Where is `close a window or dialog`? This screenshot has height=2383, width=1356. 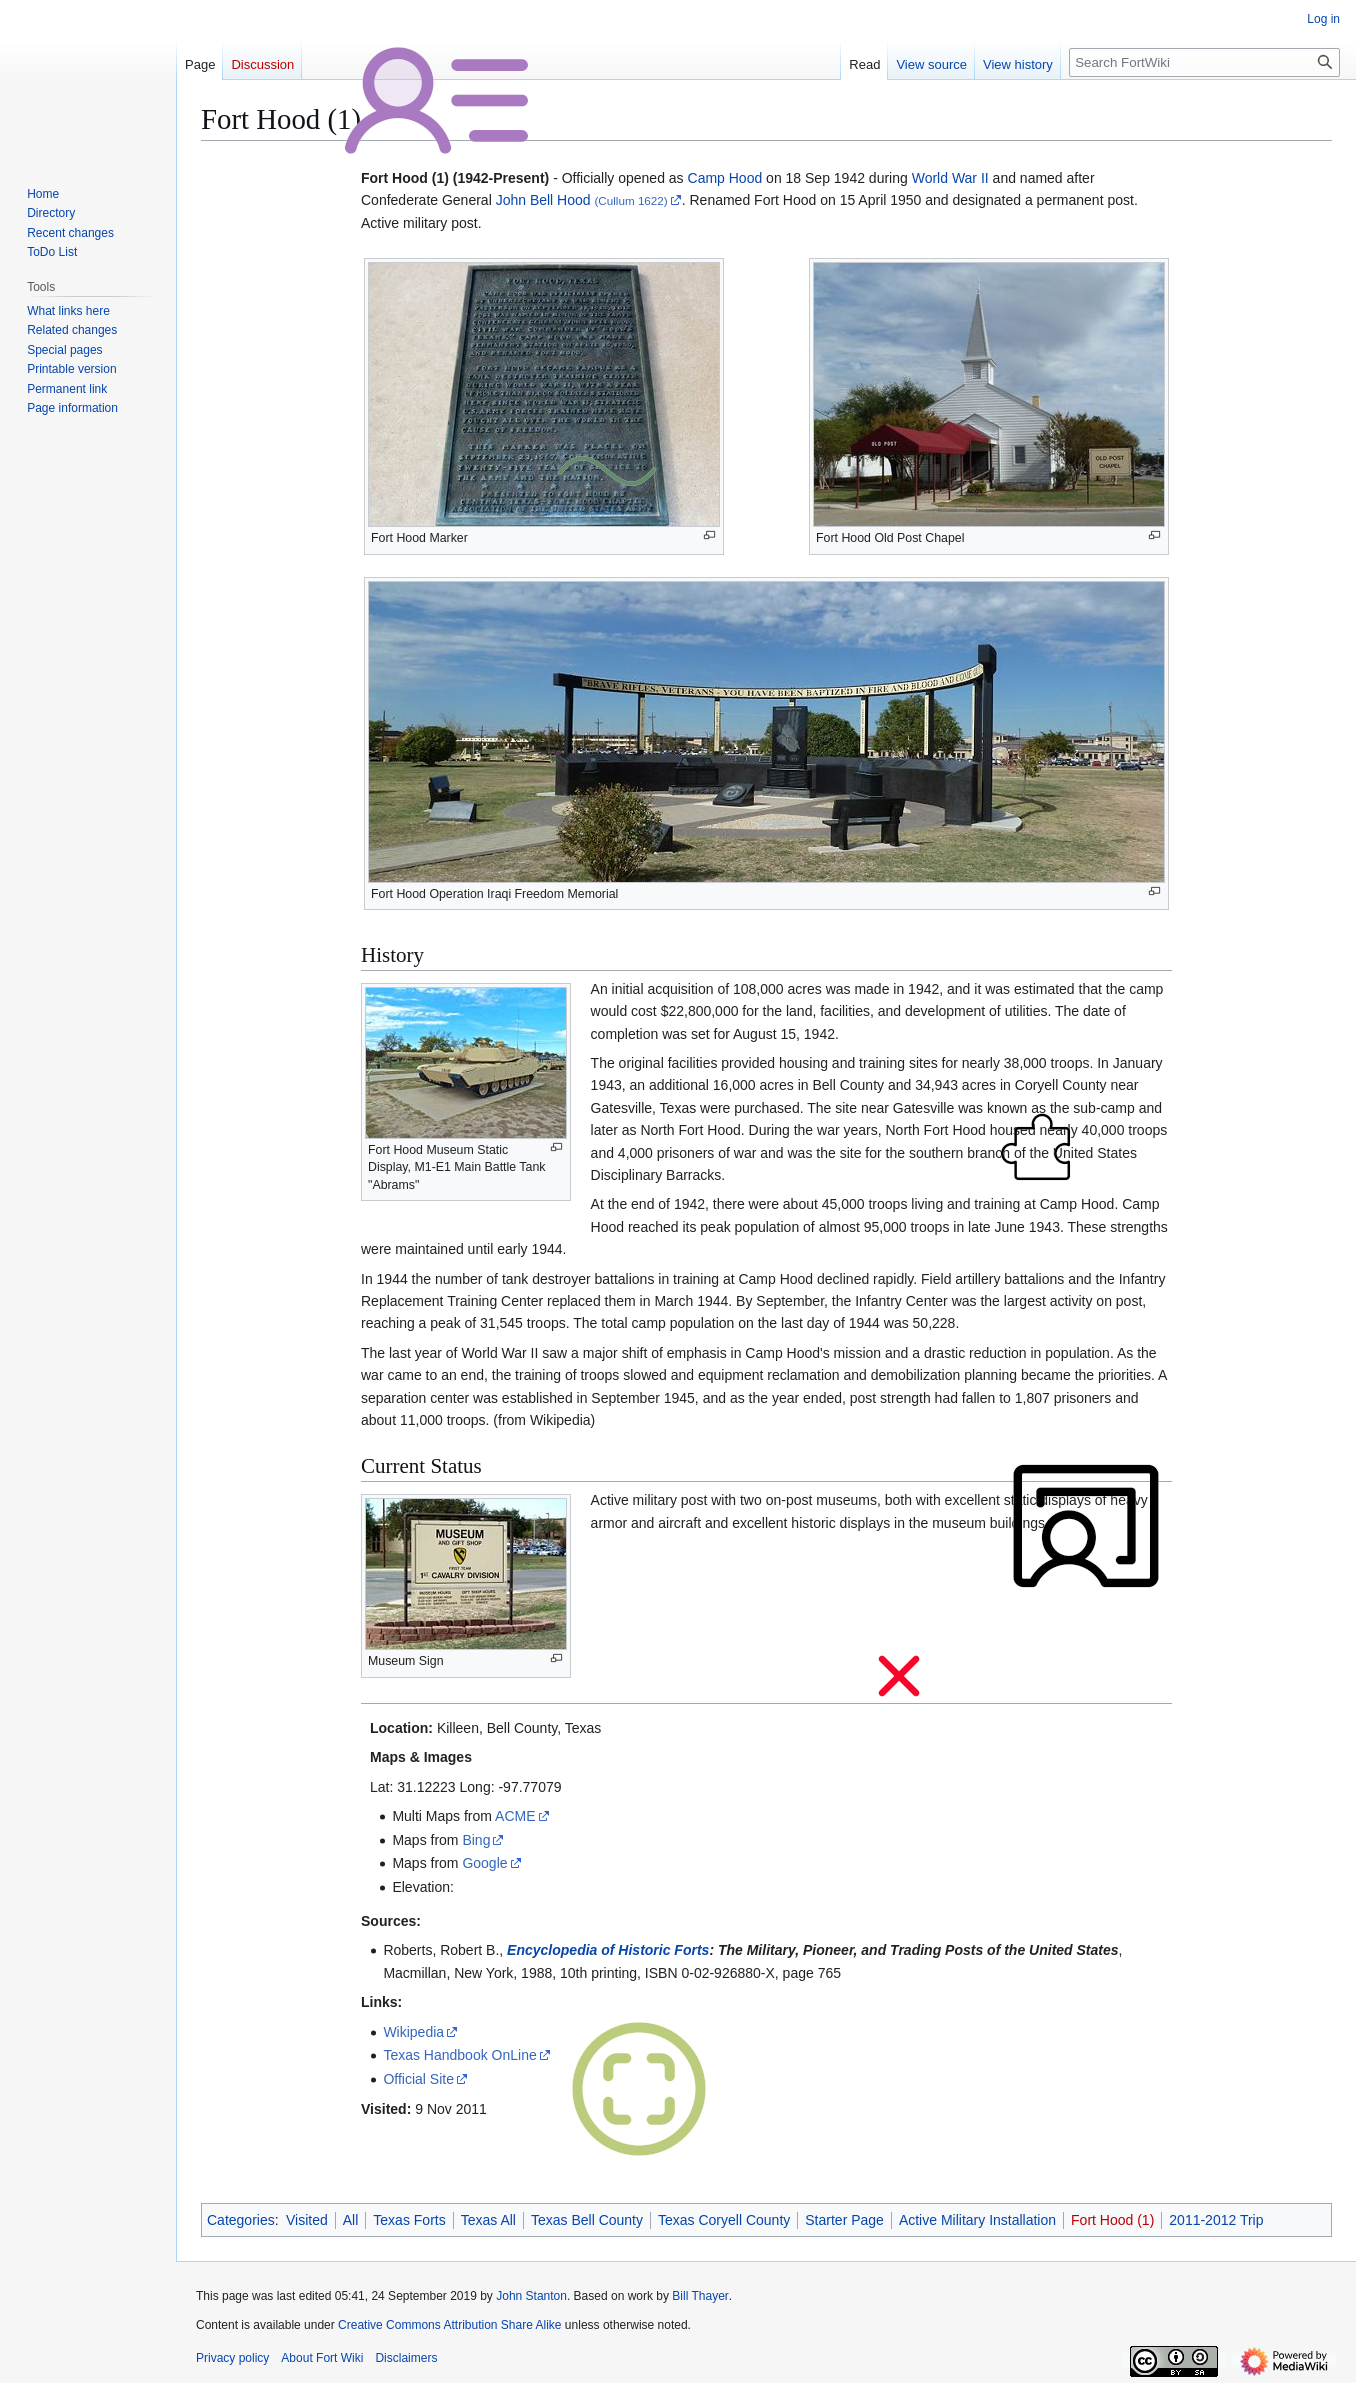 close a window or dialog is located at coordinates (899, 1676).